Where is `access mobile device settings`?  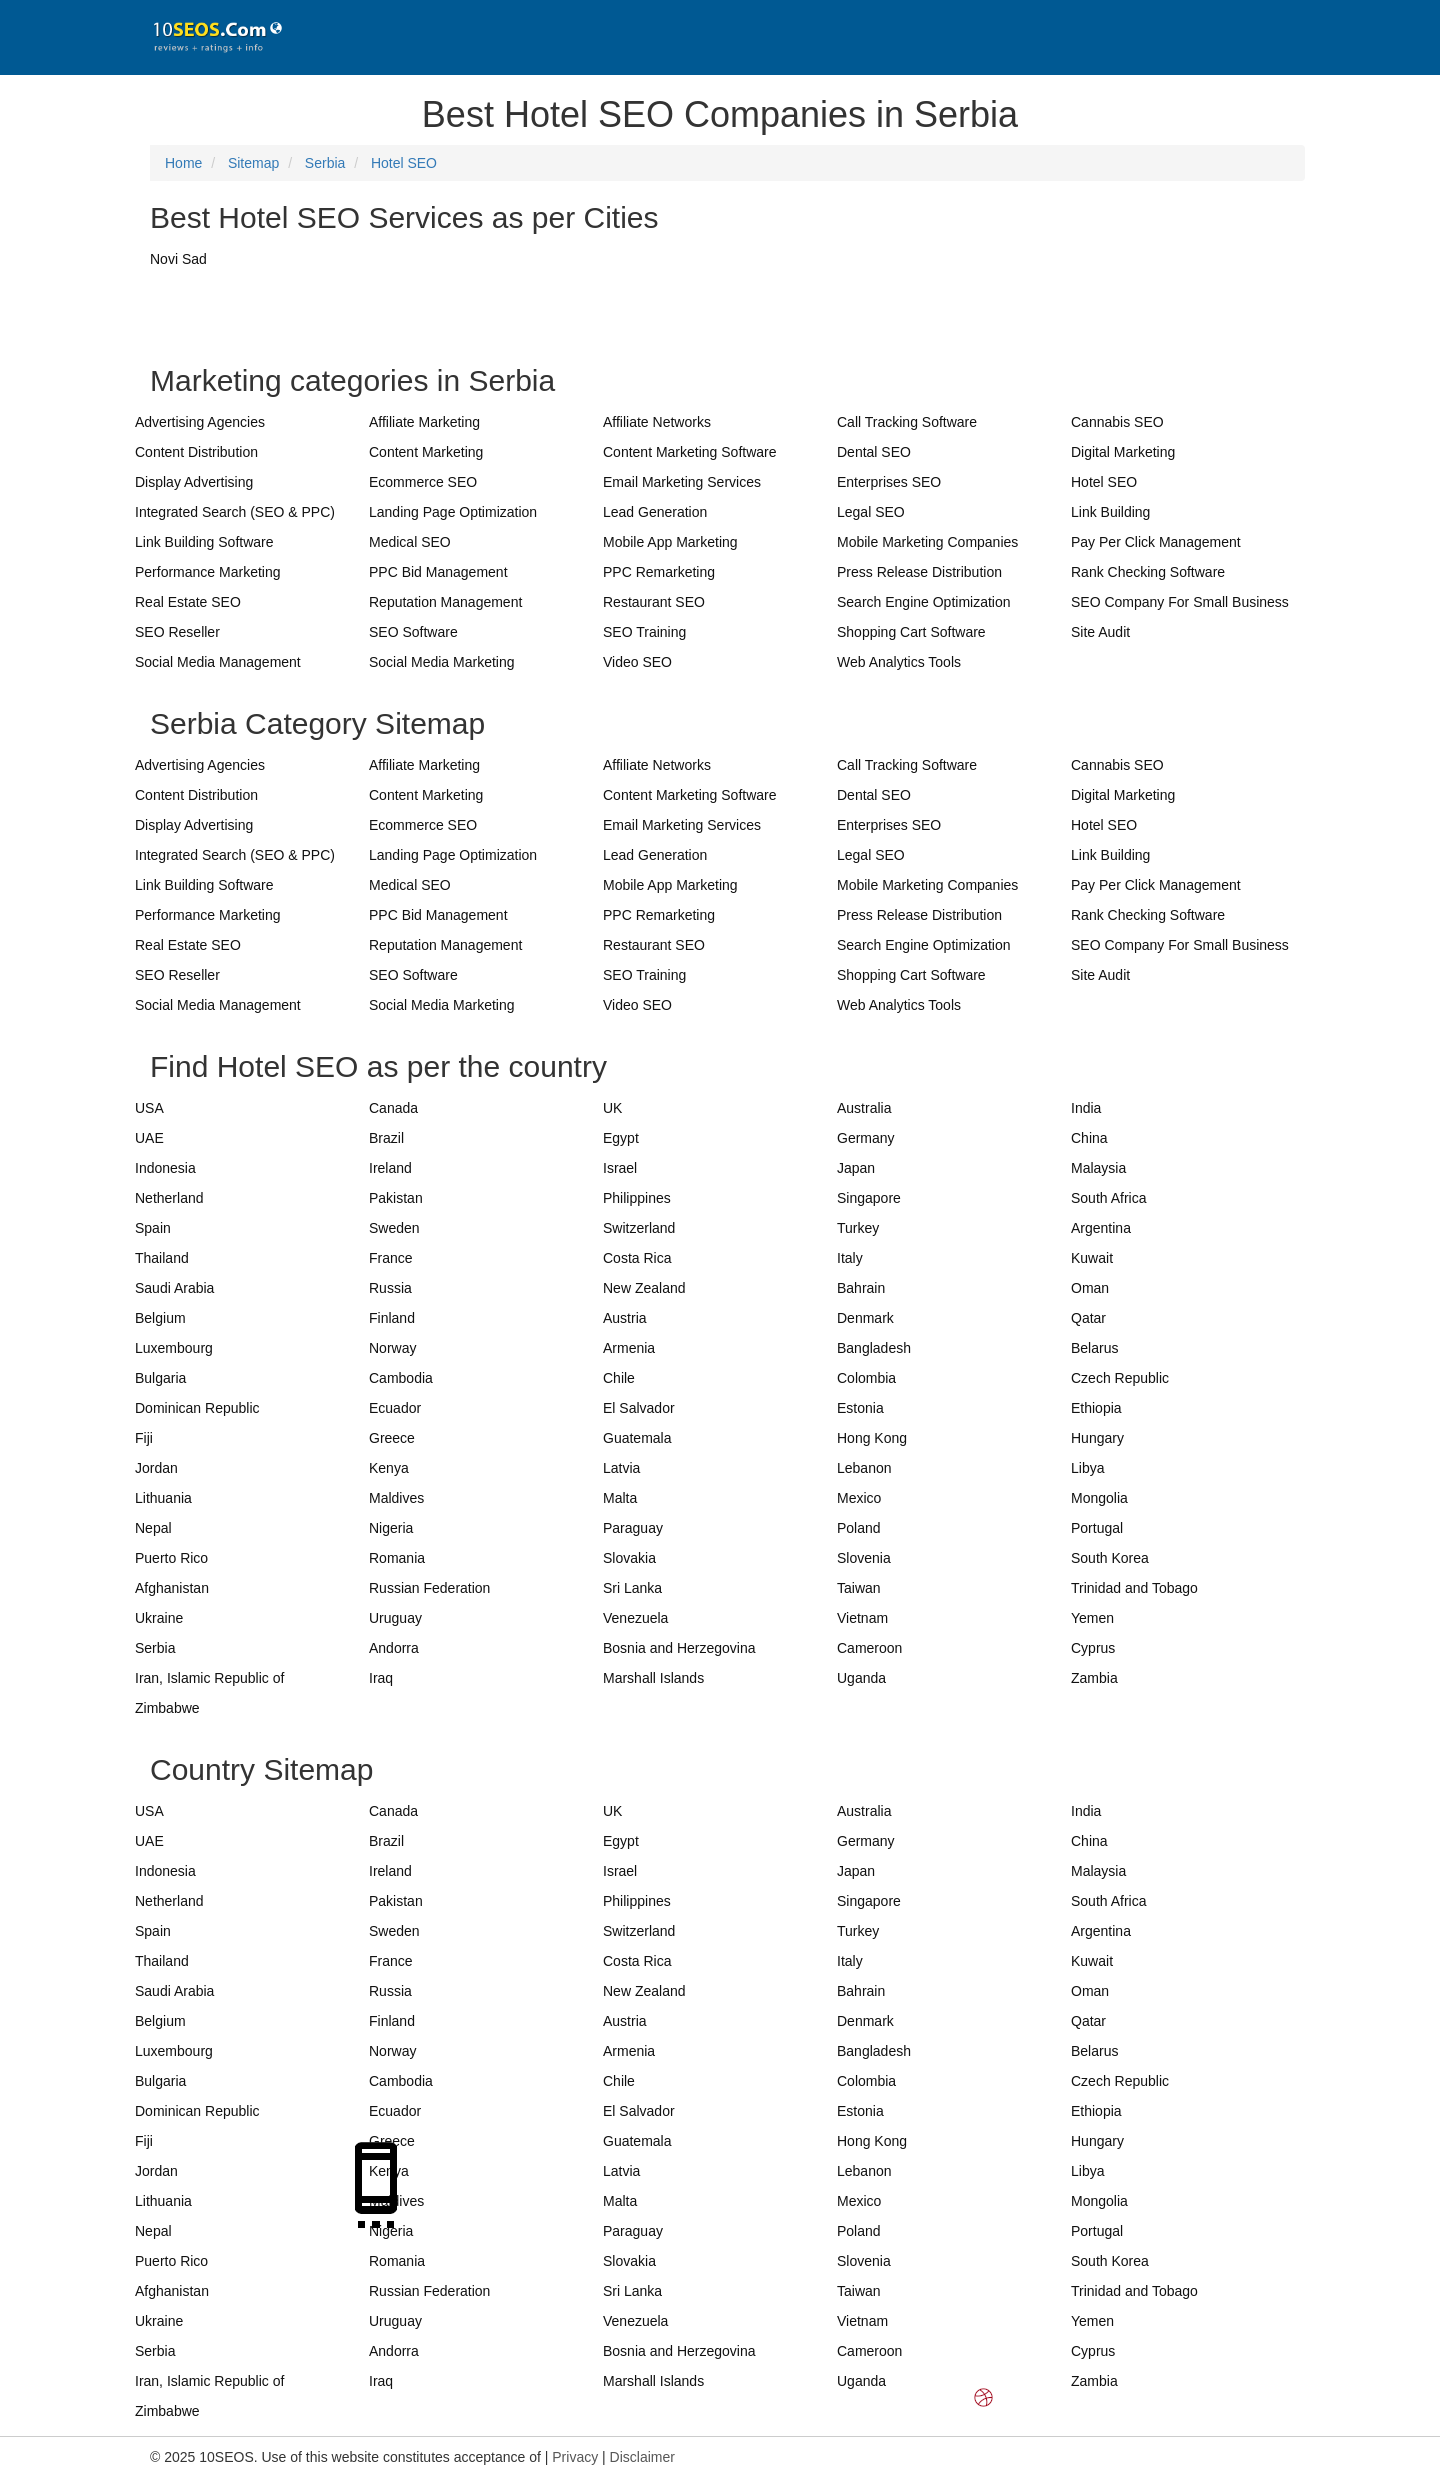
access mobile device settings is located at coordinates (376, 2185).